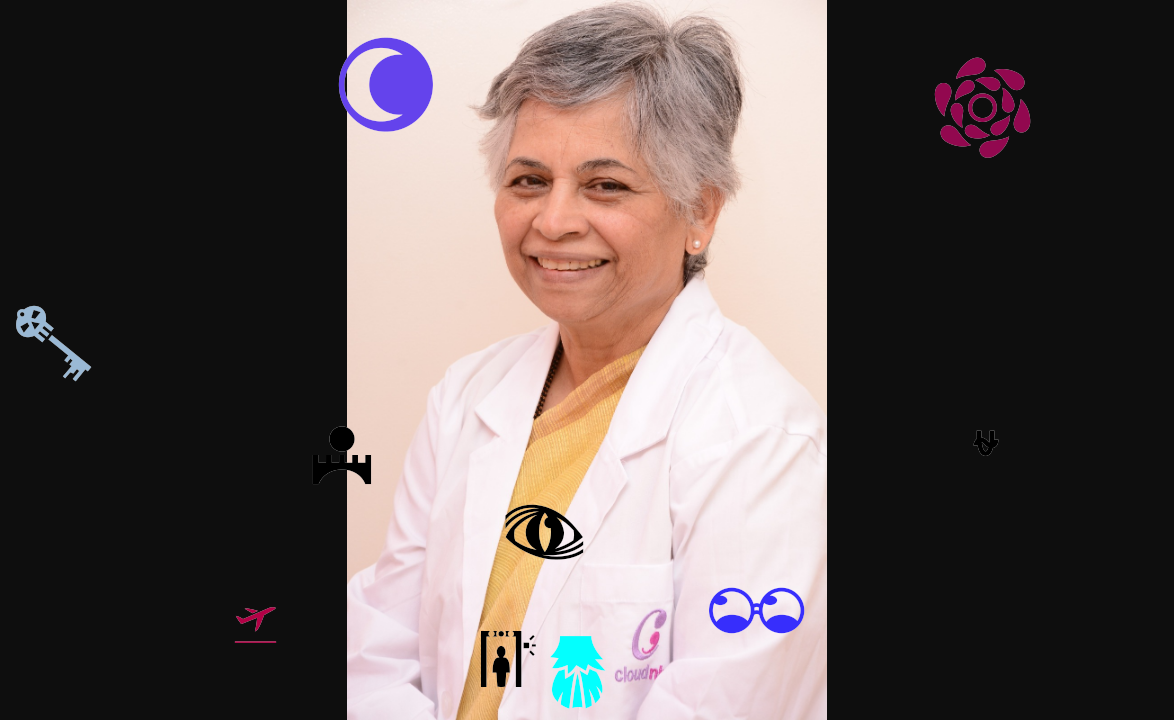 This screenshot has height=720, width=1174. Describe the element at coordinates (342, 455) in the screenshot. I see `travel to or view a bridge location` at that location.